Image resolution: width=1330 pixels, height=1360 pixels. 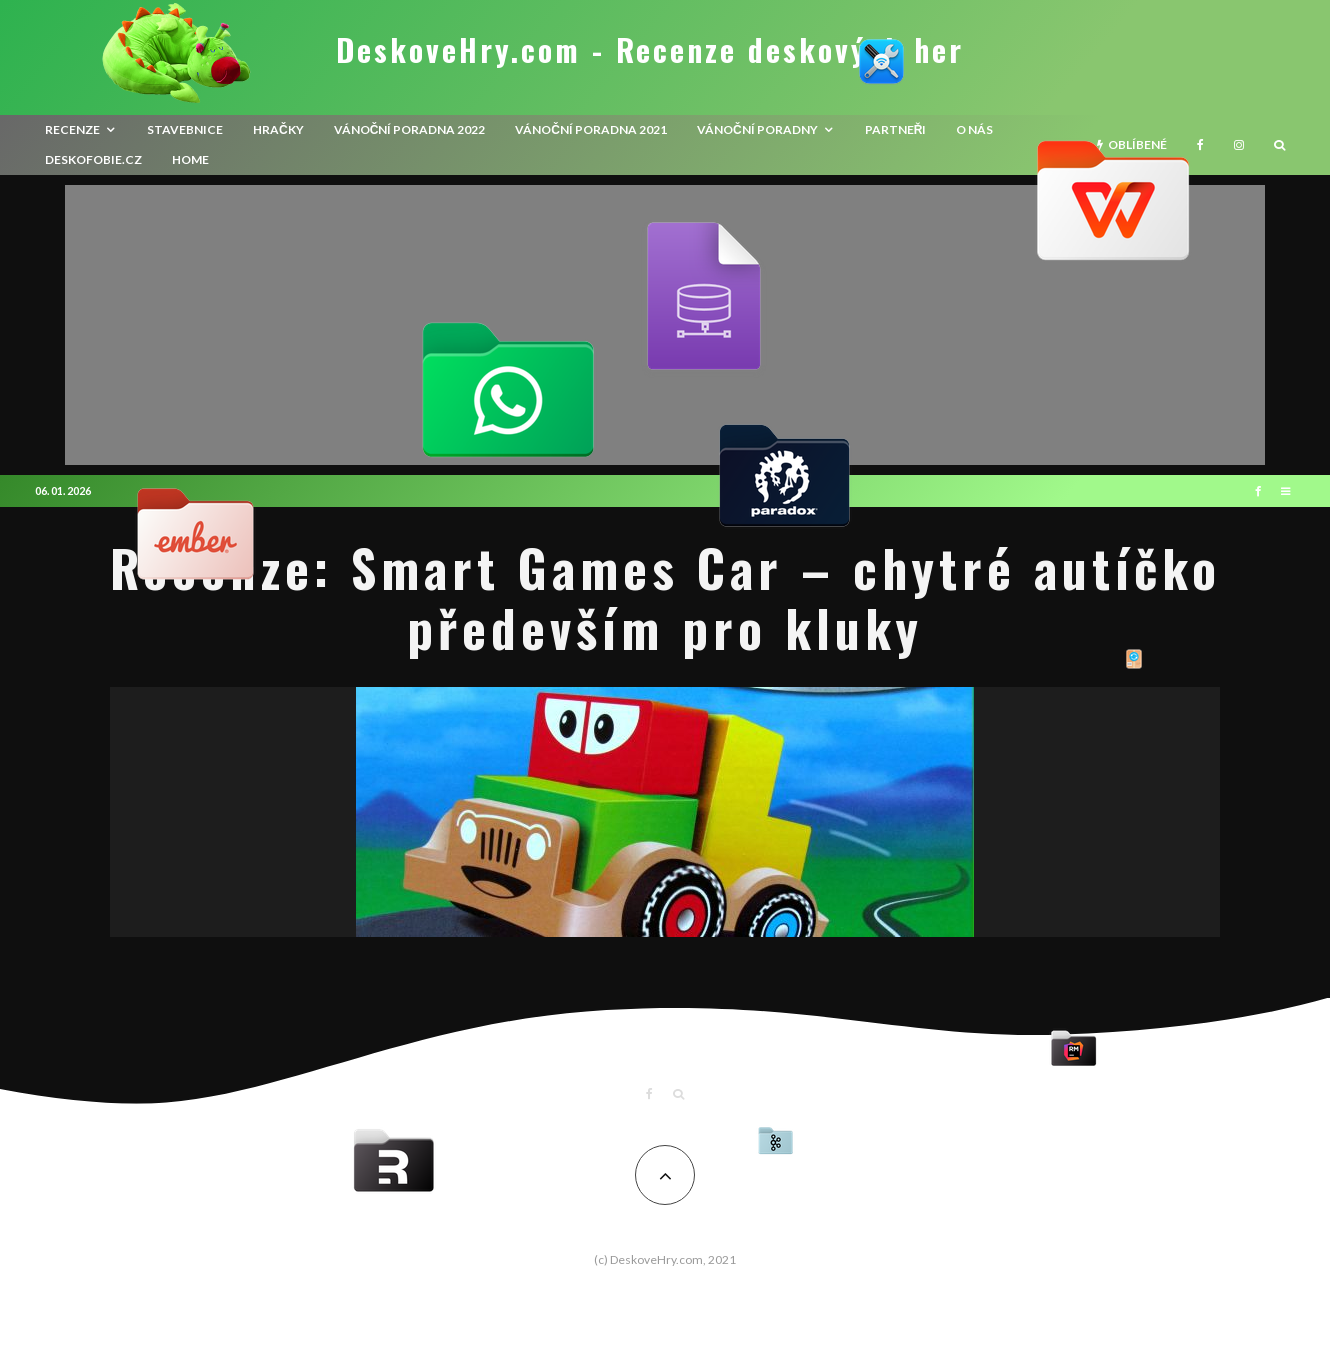 What do you see at coordinates (1134, 659) in the screenshot?
I see `system package upgrade available` at bounding box center [1134, 659].